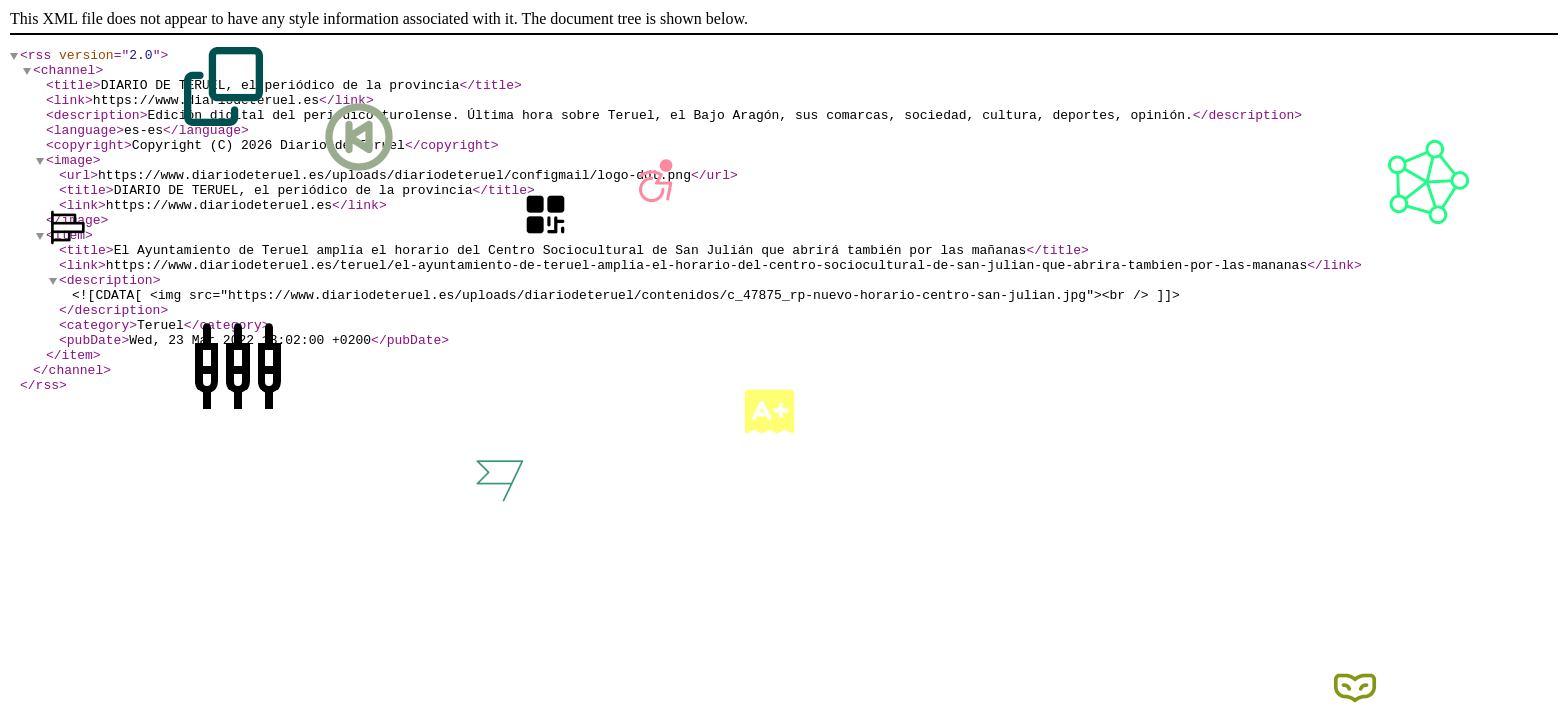 This screenshot has width=1568, height=720. Describe the element at coordinates (66, 227) in the screenshot. I see `view horizontal bar chart data` at that location.